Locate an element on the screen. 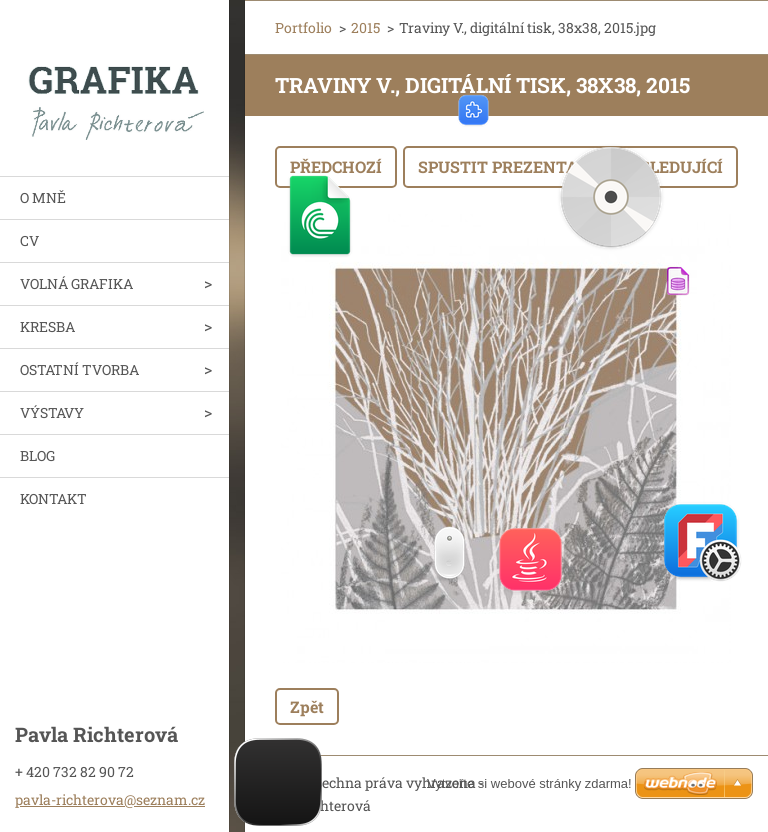 The height and width of the screenshot is (832, 768). open java application settings is located at coordinates (530, 560).